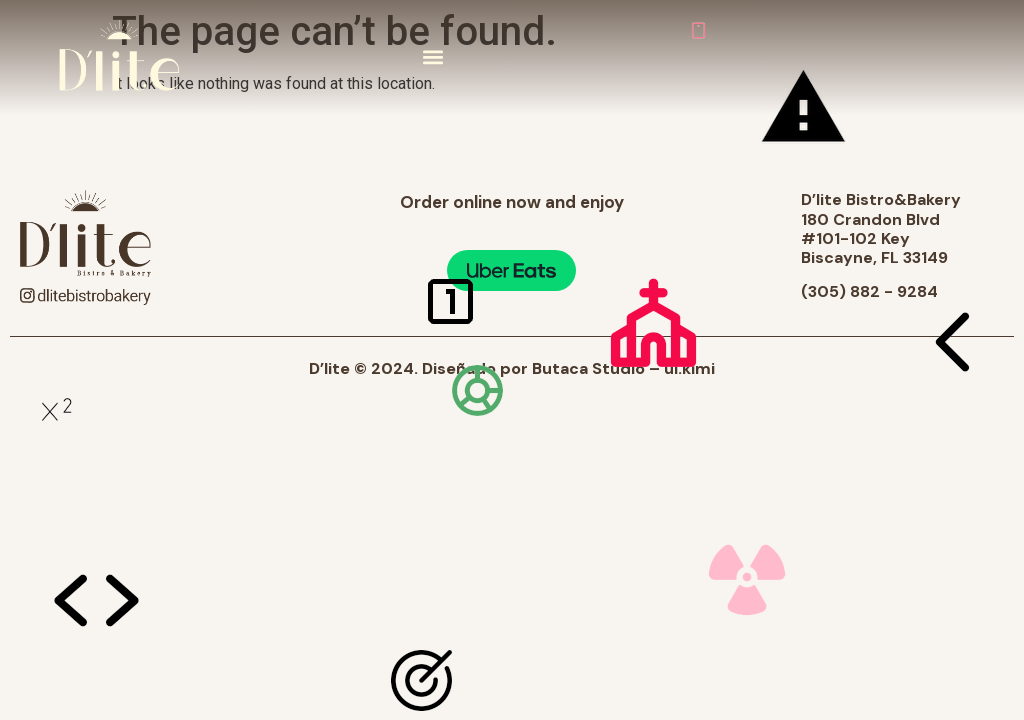 Image resolution: width=1024 pixels, height=720 pixels. What do you see at coordinates (477, 390) in the screenshot?
I see `view data breakdown in a donut chart` at bounding box center [477, 390].